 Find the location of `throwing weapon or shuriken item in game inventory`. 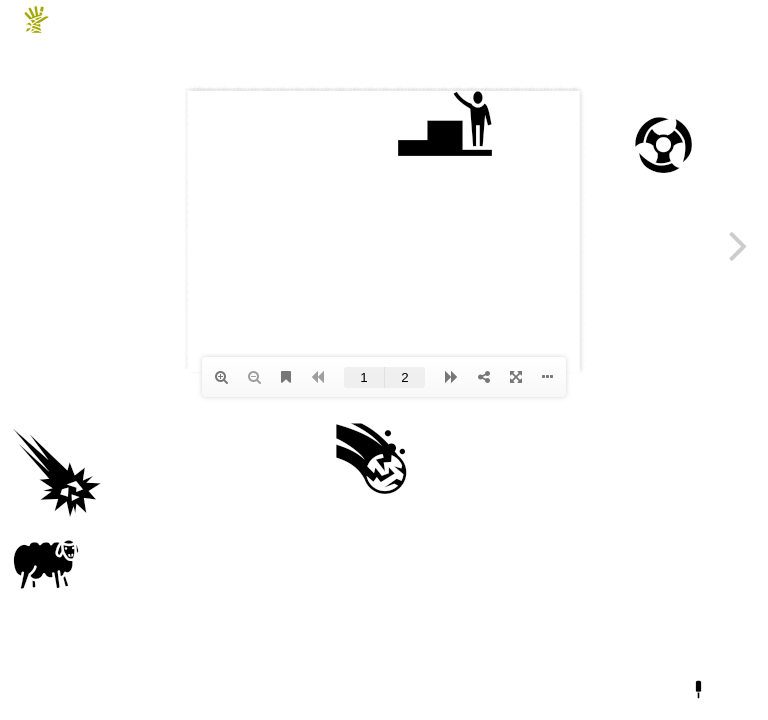

throwing weapon or shuriken item in game inventory is located at coordinates (663, 144).